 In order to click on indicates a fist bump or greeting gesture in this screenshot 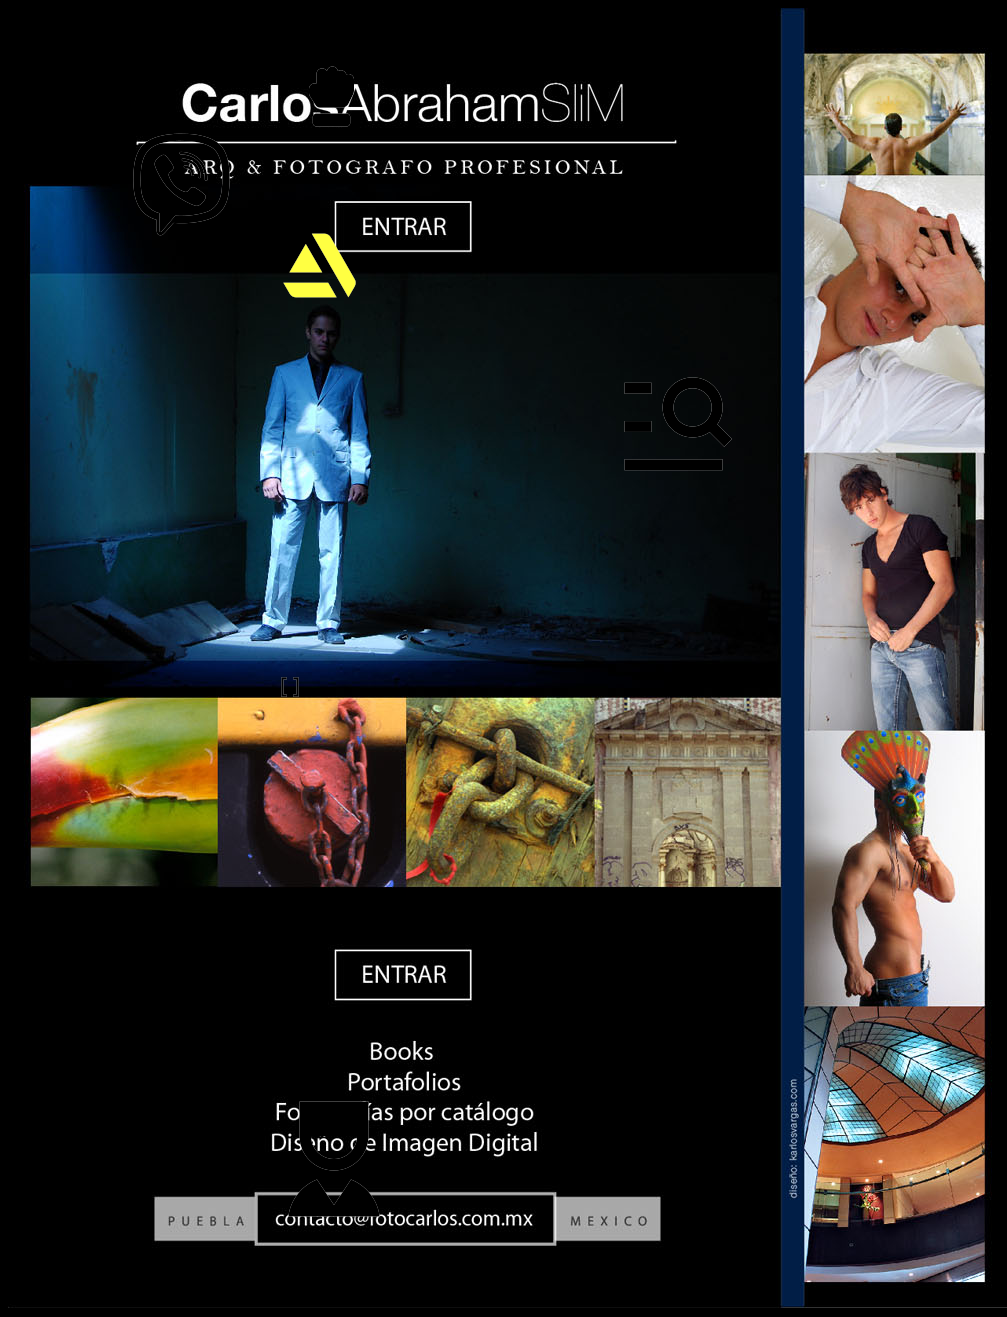, I will do `click(331, 96)`.